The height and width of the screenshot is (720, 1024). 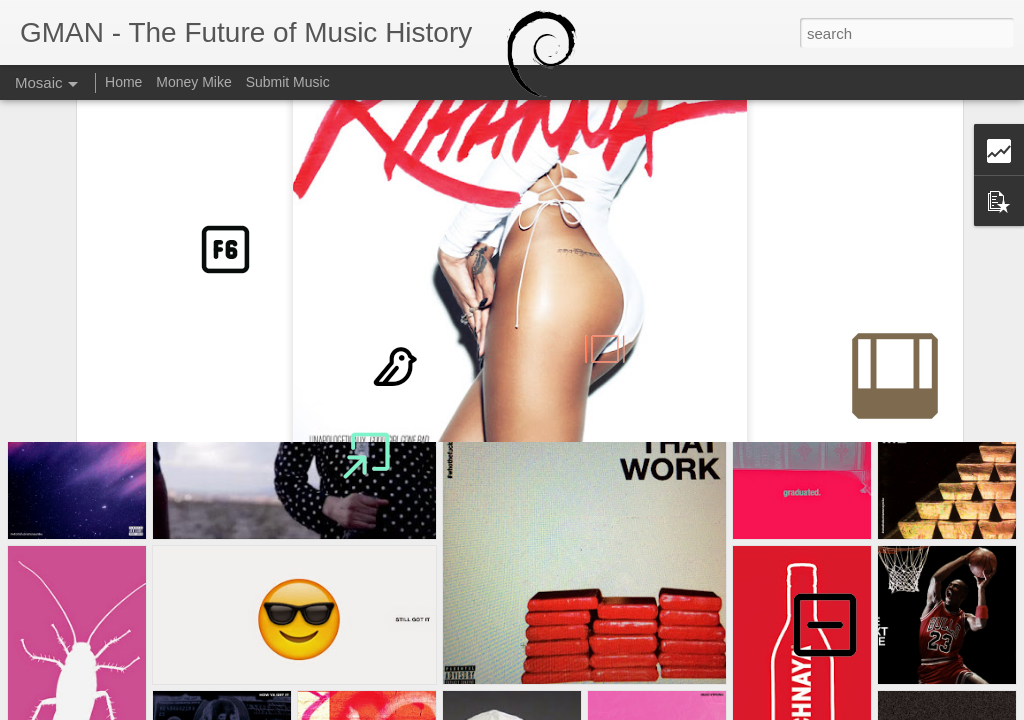 I want to click on open content in a new window, so click(x=366, y=455).